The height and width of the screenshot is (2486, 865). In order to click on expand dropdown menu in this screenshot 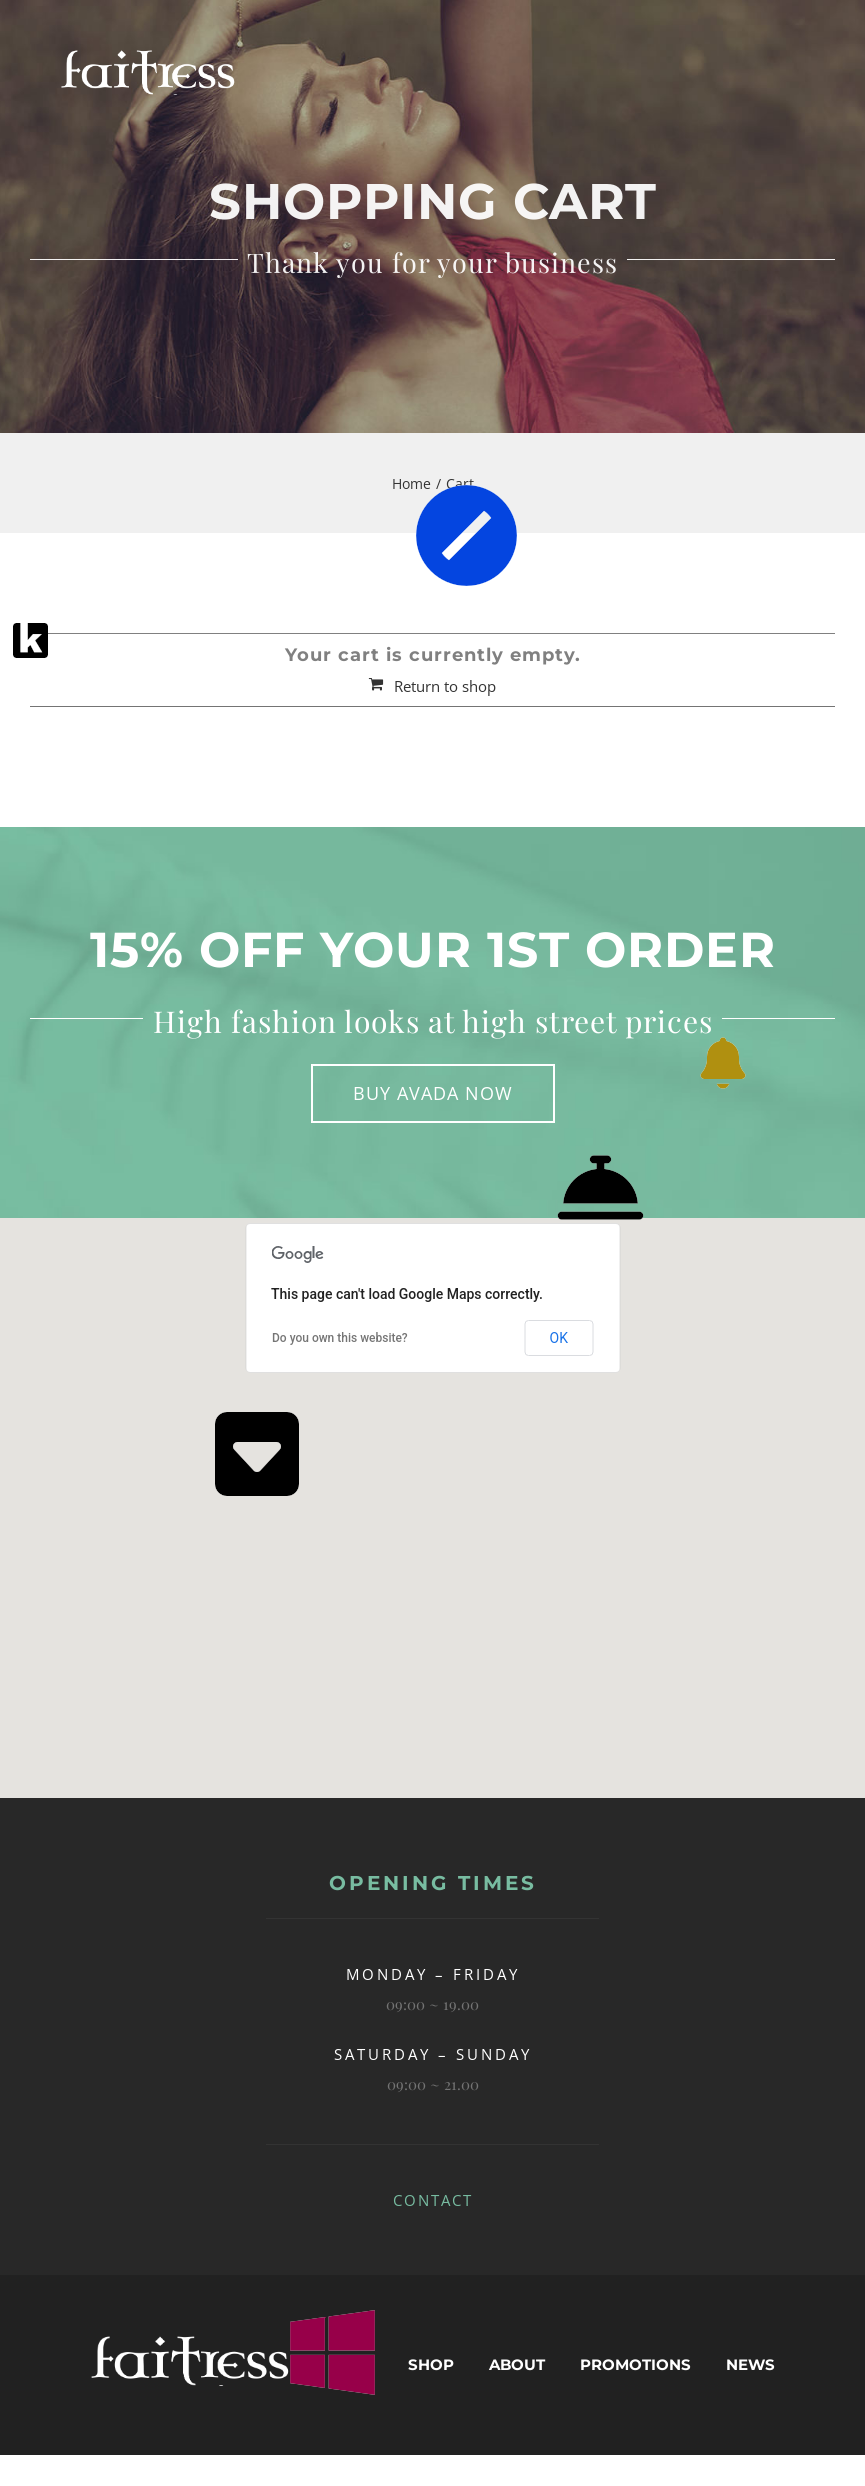, I will do `click(257, 1454)`.